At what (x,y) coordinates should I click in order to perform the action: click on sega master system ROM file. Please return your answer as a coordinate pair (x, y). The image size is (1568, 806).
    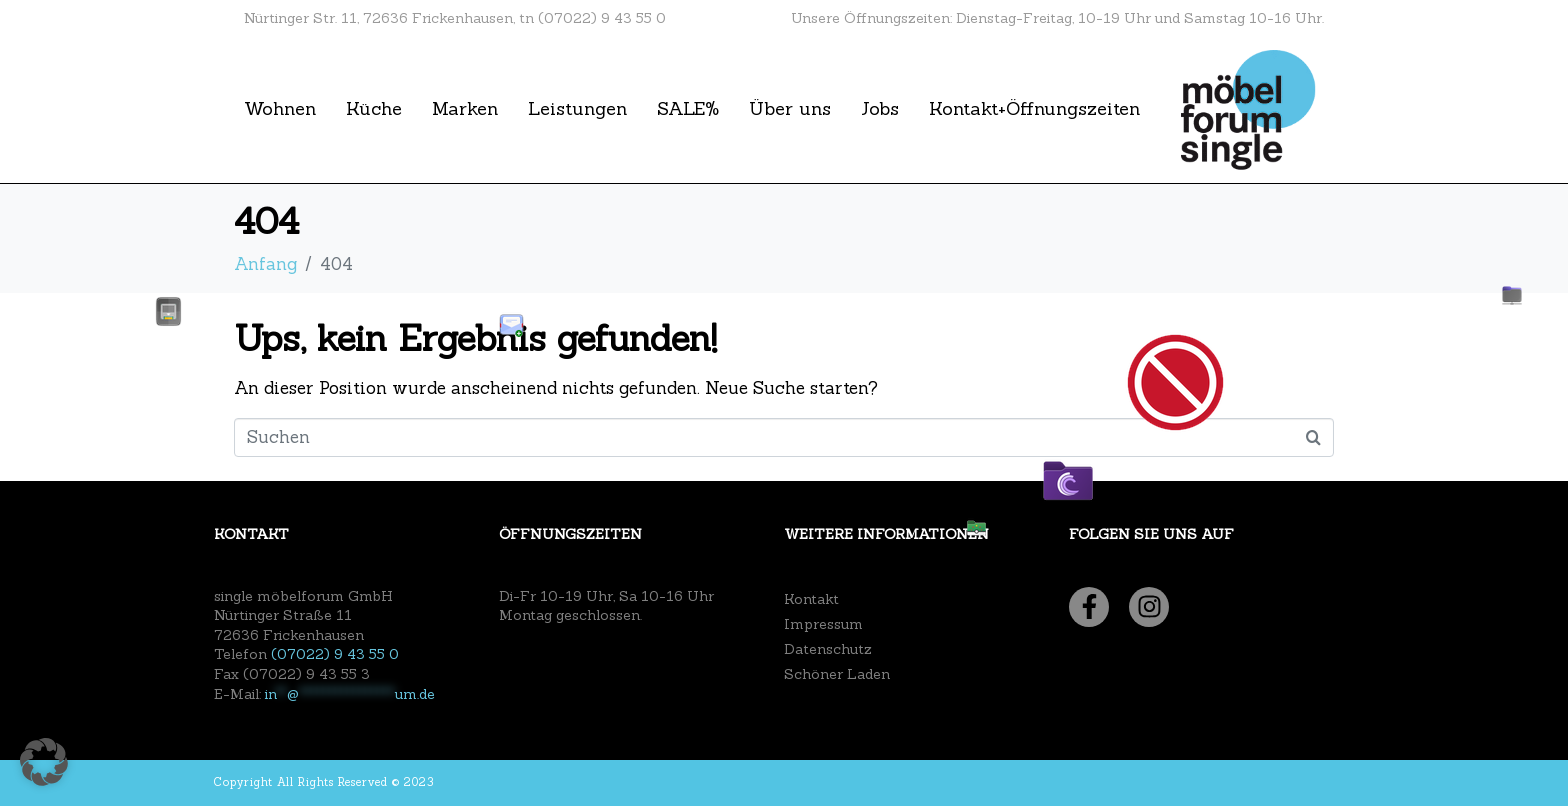
    Looking at the image, I should click on (168, 311).